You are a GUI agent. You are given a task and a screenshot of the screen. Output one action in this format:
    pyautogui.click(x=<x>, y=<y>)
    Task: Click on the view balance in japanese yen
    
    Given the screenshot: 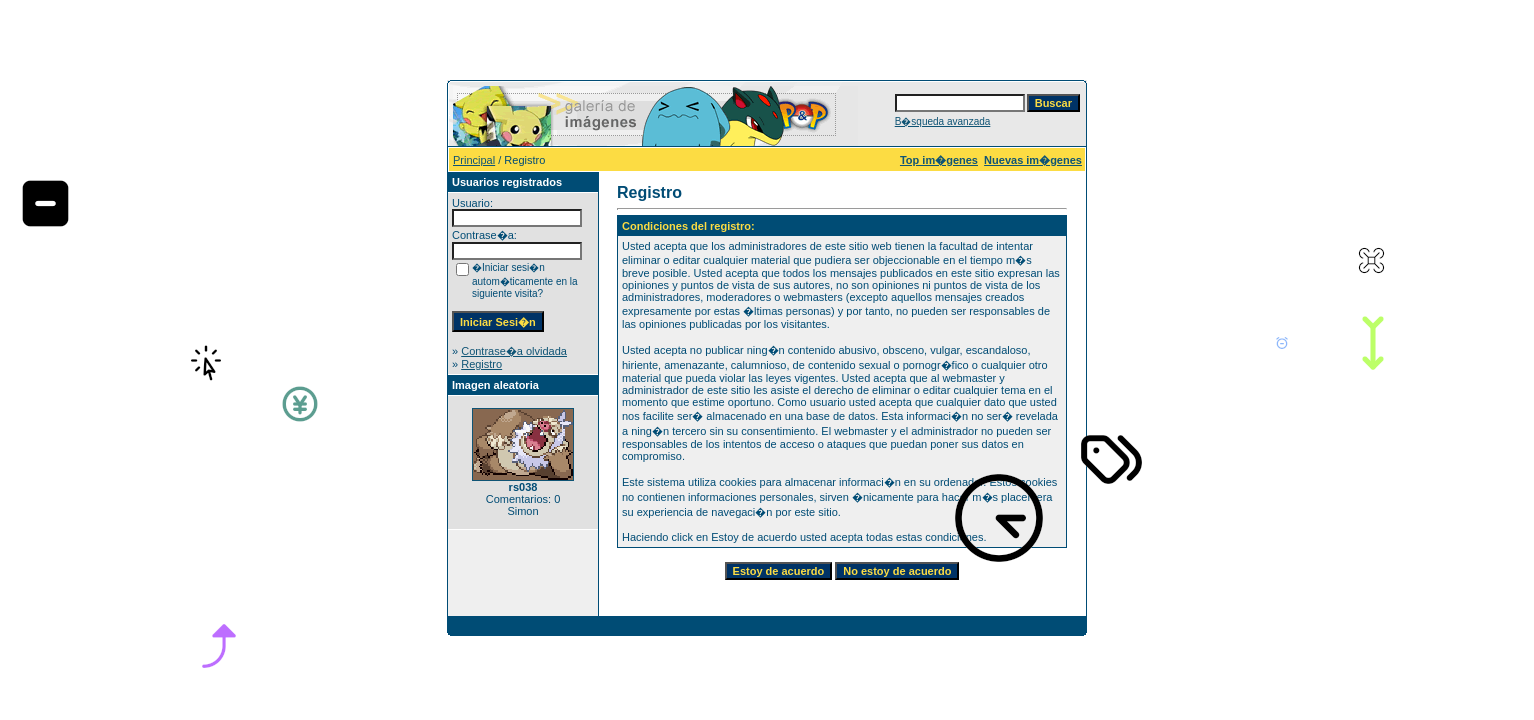 What is the action you would take?
    pyautogui.click(x=300, y=404)
    